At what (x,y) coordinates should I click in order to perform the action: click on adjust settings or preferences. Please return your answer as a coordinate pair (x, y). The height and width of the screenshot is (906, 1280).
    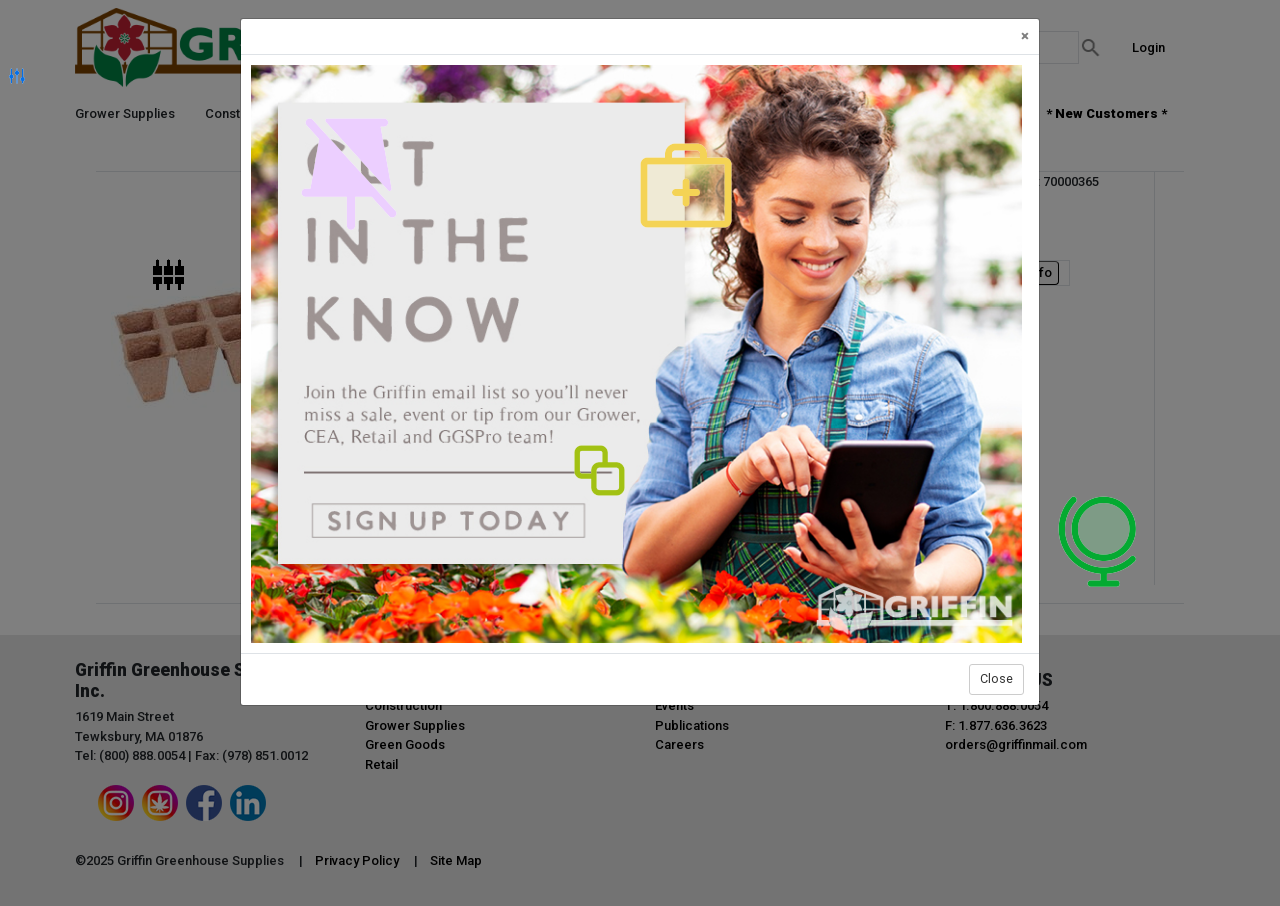
    Looking at the image, I should click on (17, 76).